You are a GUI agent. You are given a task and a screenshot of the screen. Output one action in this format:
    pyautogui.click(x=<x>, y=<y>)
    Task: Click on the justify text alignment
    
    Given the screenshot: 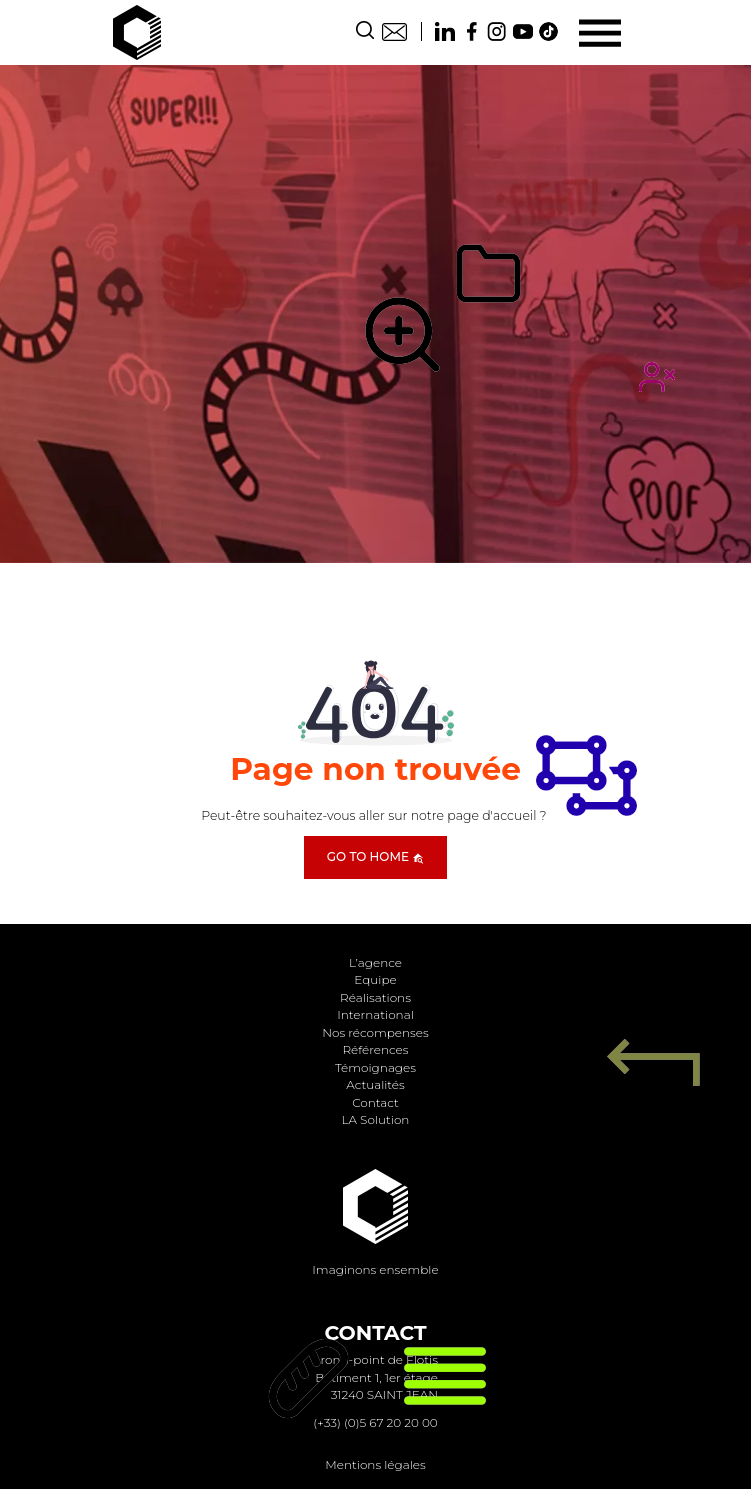 What is the action you would take?
    pyautogui.click(x=445, y=1376)
    